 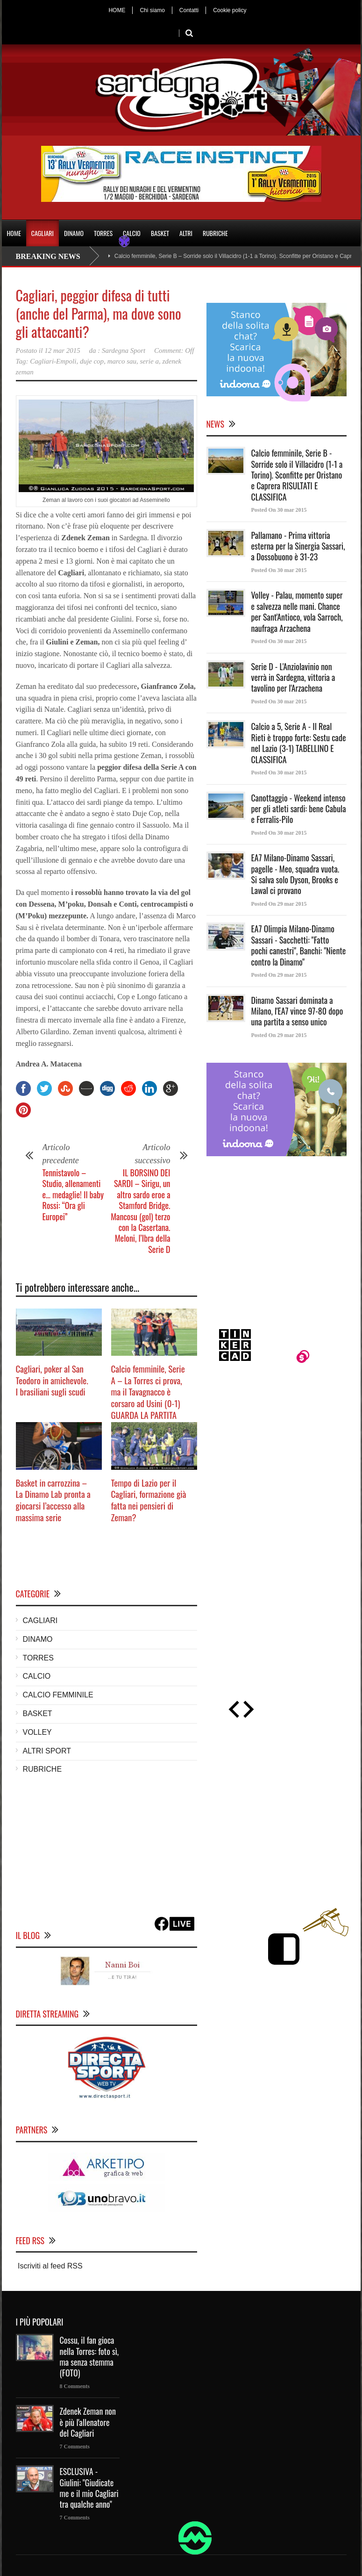 What do you see at coordinates (241, 1709) in the screenshot?
I see `expand content horizontally` at bounding box center [241, 1709].